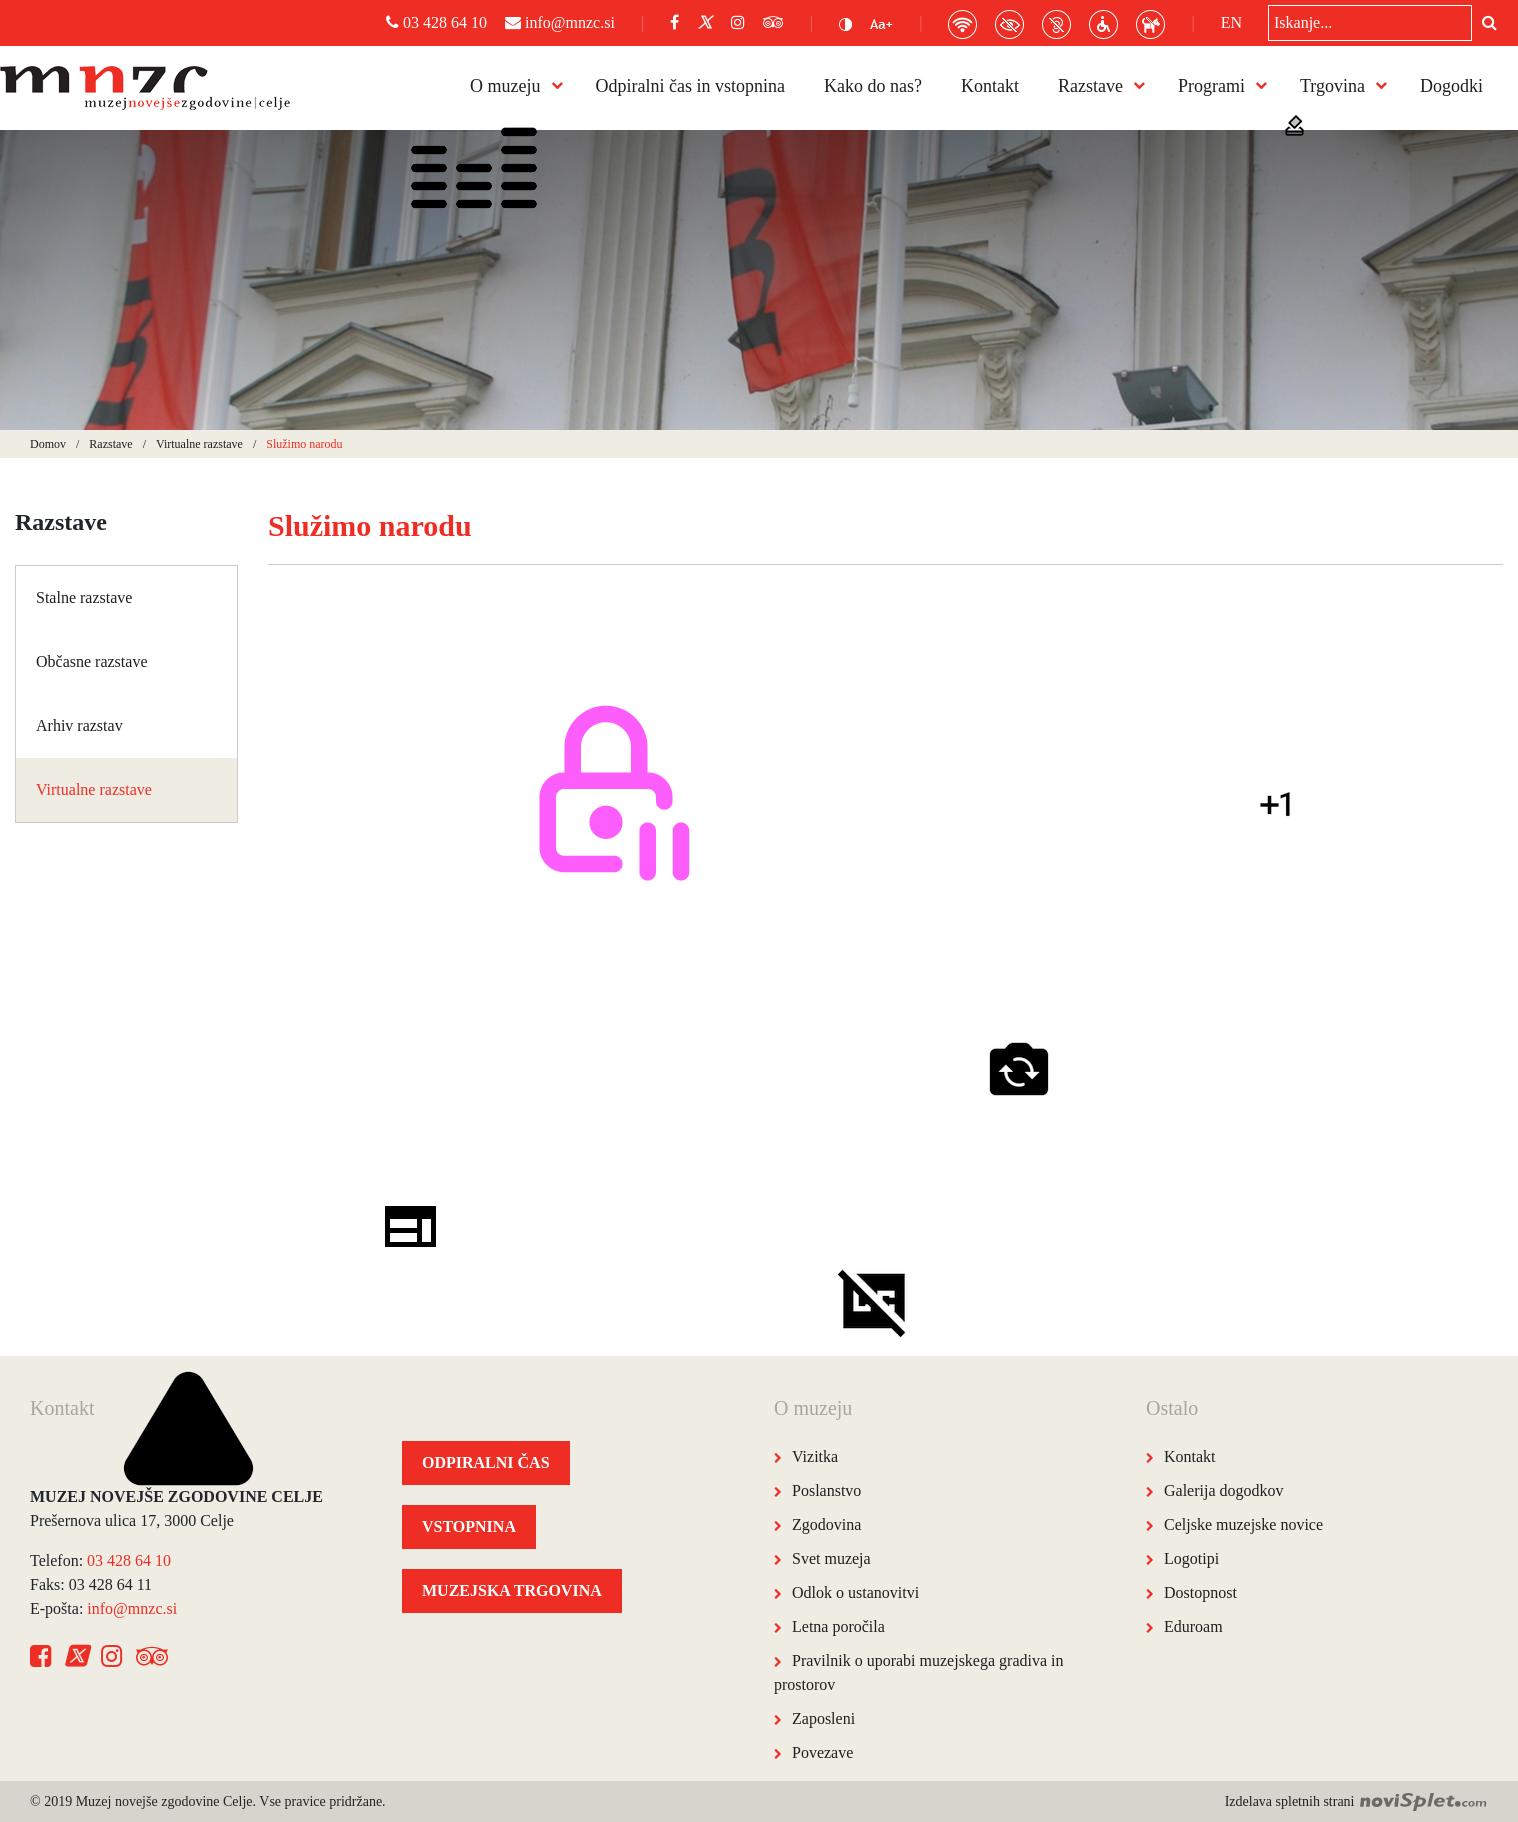  I want to click on pause secure session or locked process, so click(606, 789).